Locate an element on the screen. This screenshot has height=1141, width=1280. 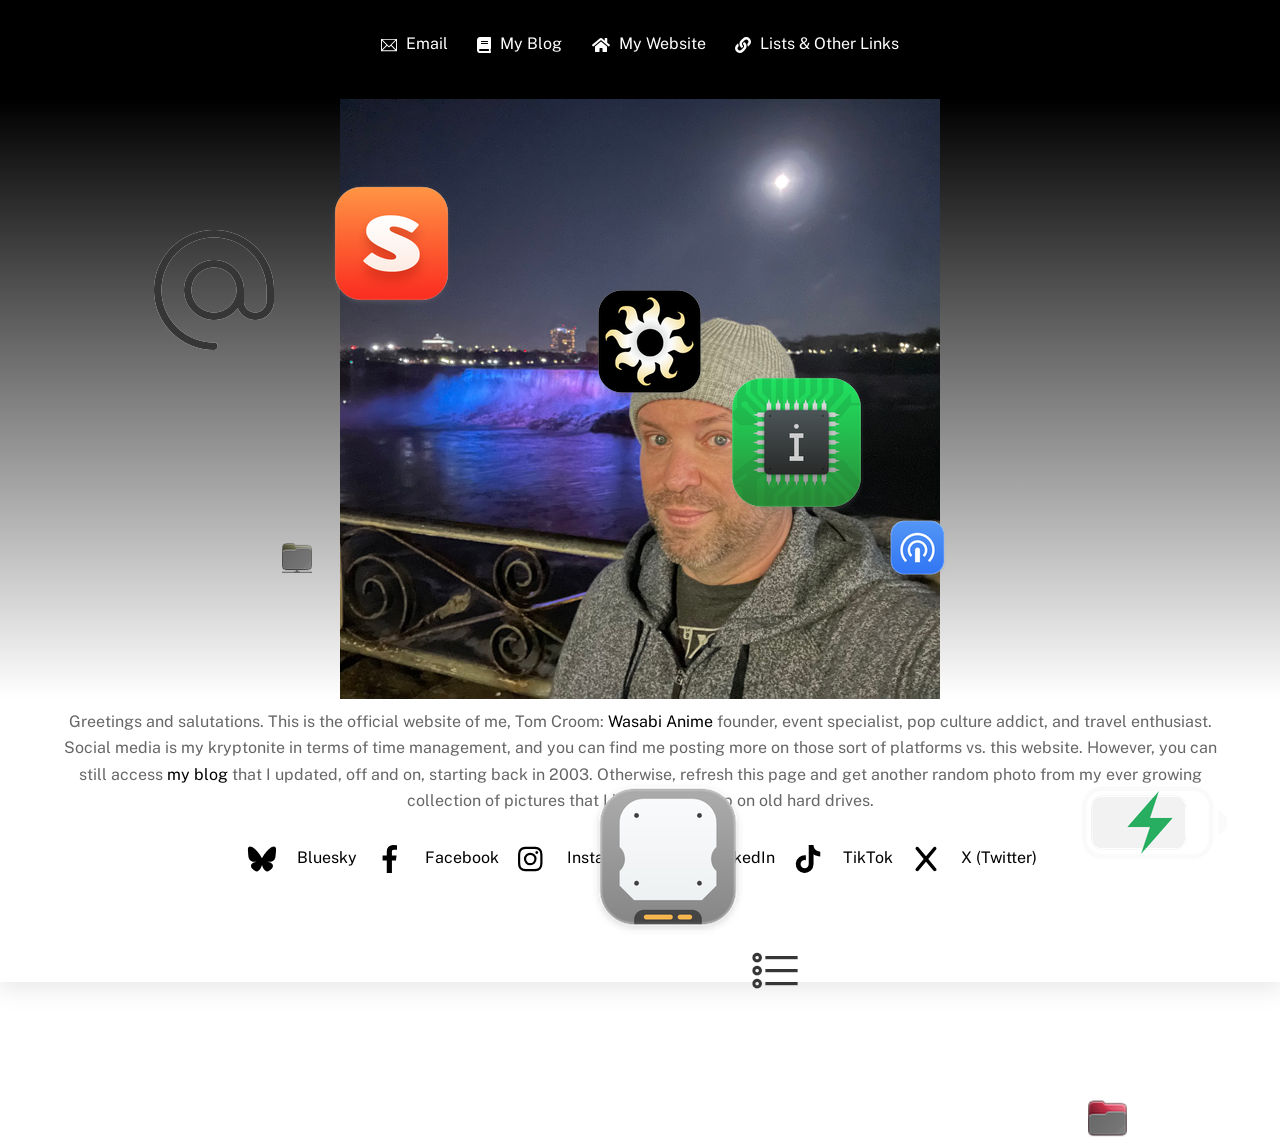
open sogou pinyin input method is located at coordinates (391, 243).